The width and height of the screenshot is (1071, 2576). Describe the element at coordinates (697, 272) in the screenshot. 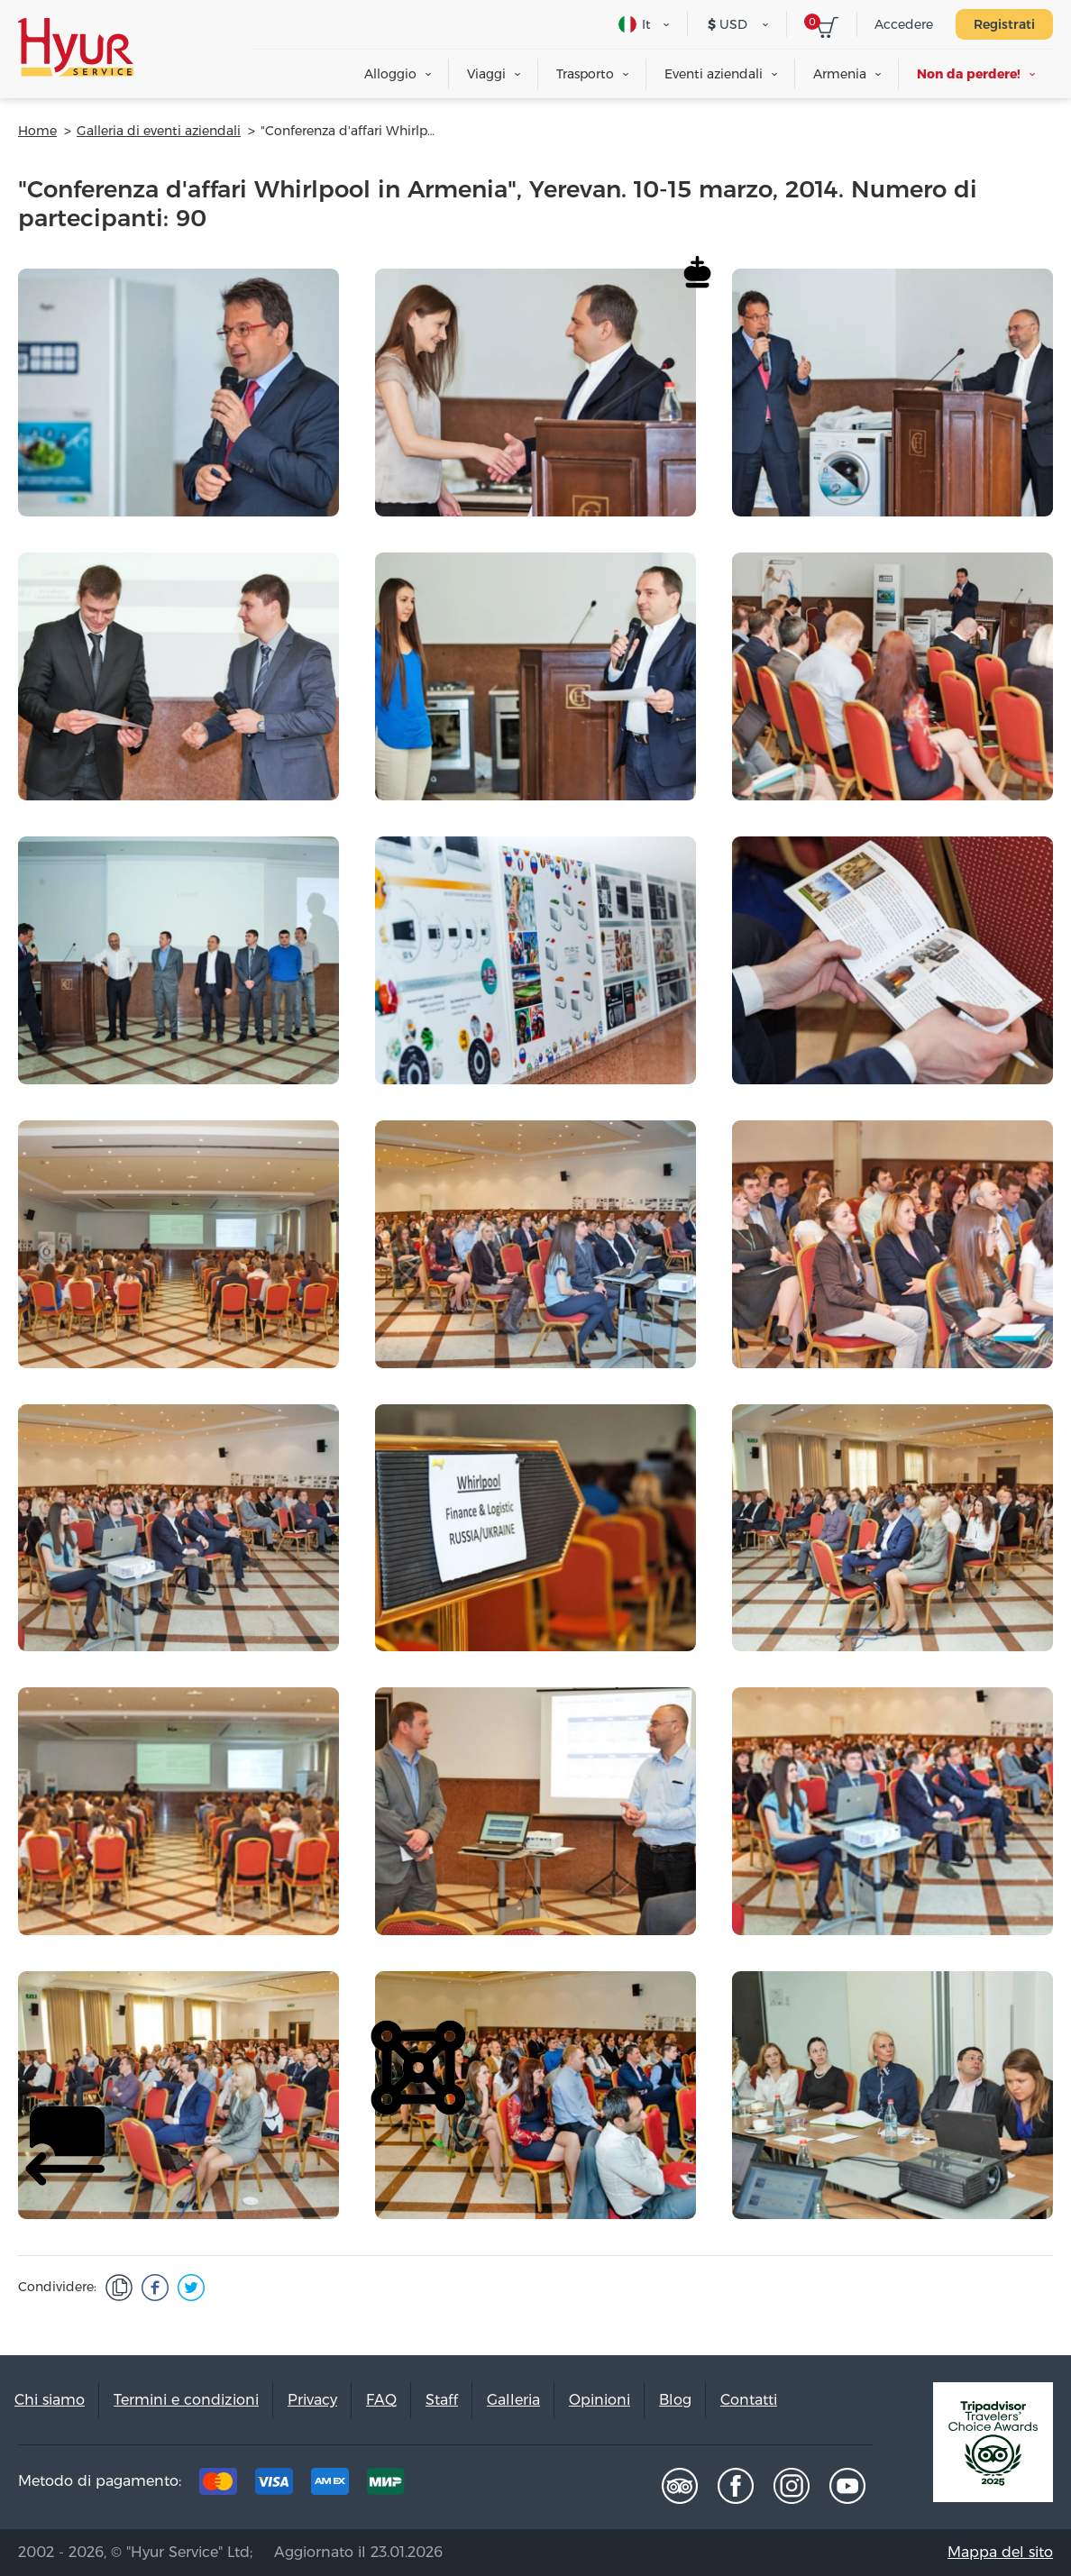

I see `chess king piece indicator` at that location.